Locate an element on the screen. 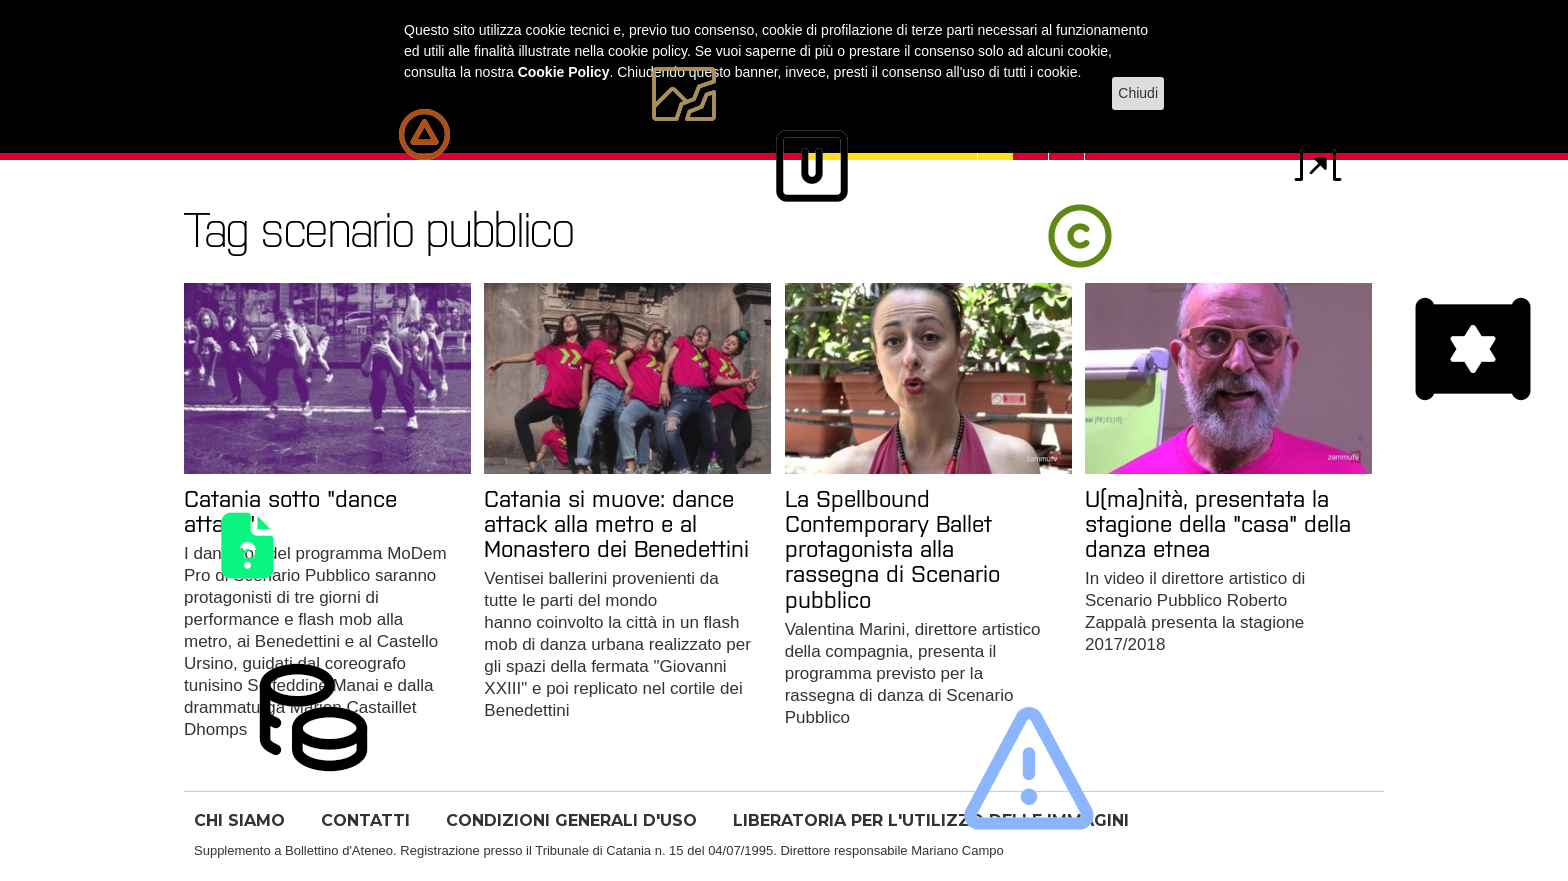 The width and height of the screenshot is (1568, 881). indicates copyrighted content is located at coordinates (1080, 236).